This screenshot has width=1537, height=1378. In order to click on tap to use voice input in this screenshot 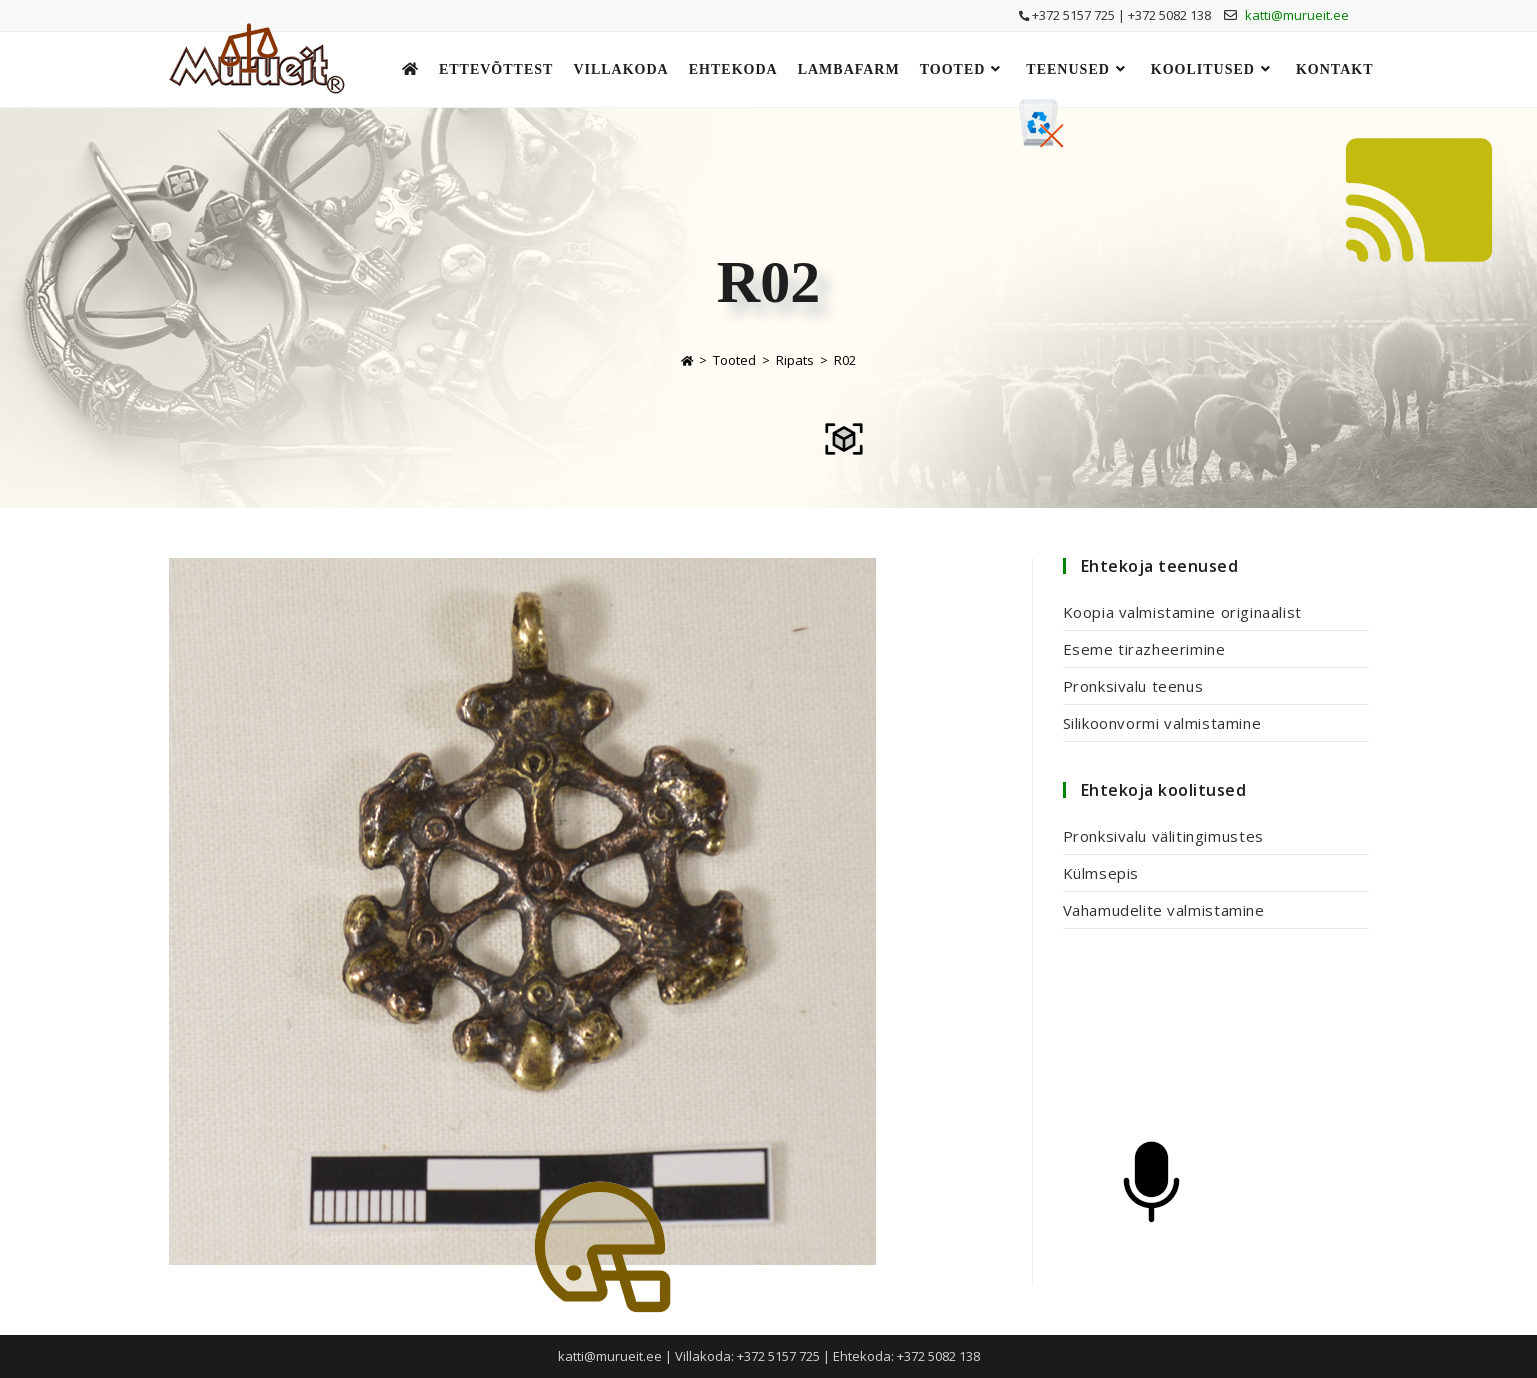, I will do `click(1151, 1180)`.